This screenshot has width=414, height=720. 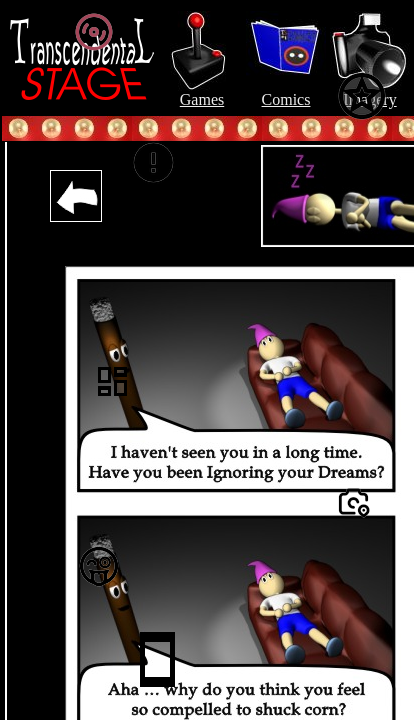 What do you see at coordinates (157, 659) in the screenshot?
I see `set this device as primary phone` at bounding box center [157, 659].